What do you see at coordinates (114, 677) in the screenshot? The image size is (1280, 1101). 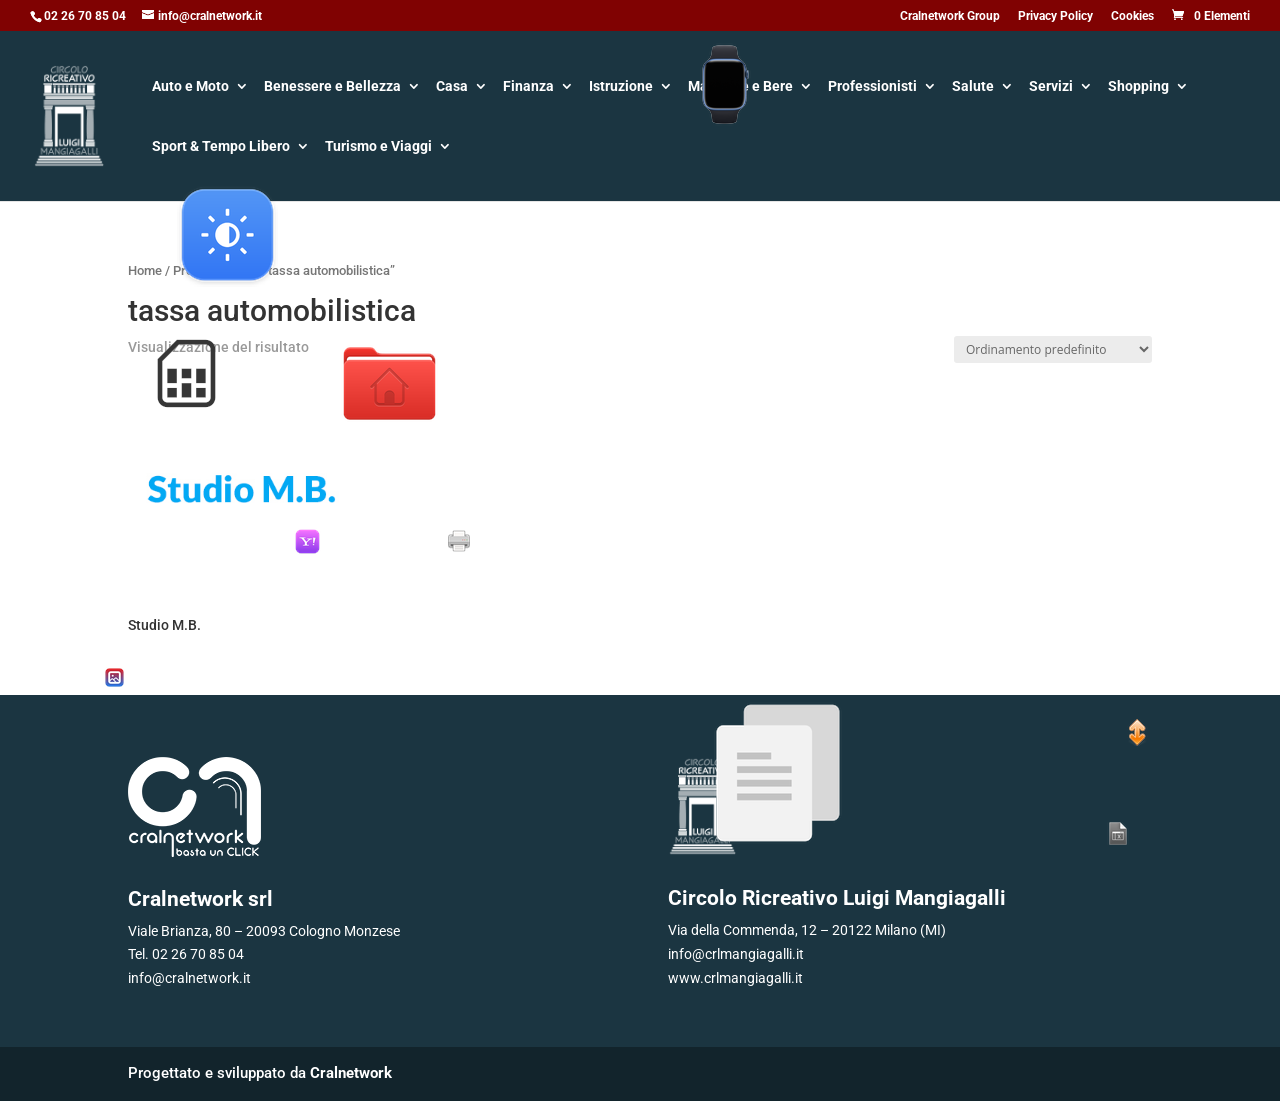 I see `open fotema photo gallery app` at bounding box center [114, 677].